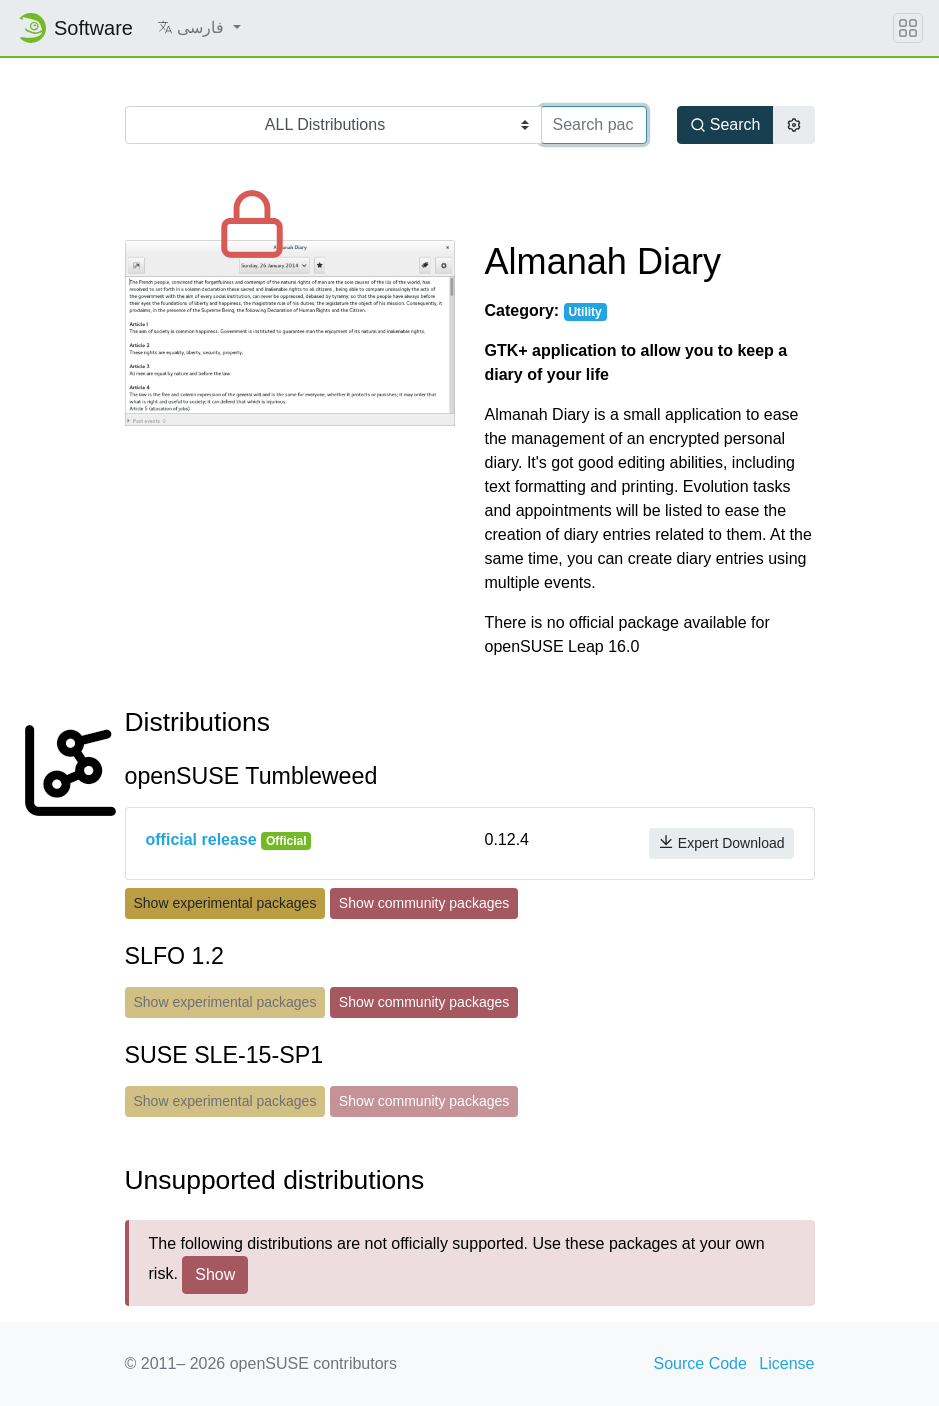 The height and width of the screenshot is (1406, 939). Describe the element at coordinates (70, 770) in the screenshot. I see `view network analytics or graph data` at that location.